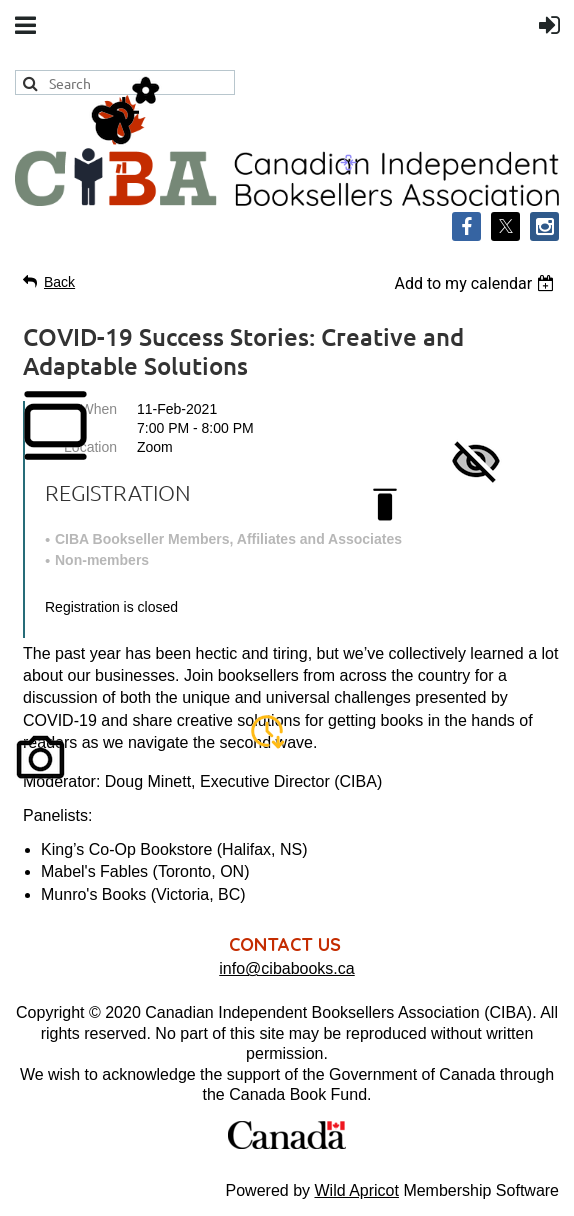 The image size is (574, 1216). Describe the element at coordinates (55, 425) in the screenshot. I see `view images in a vertical gallery layout` at that location.